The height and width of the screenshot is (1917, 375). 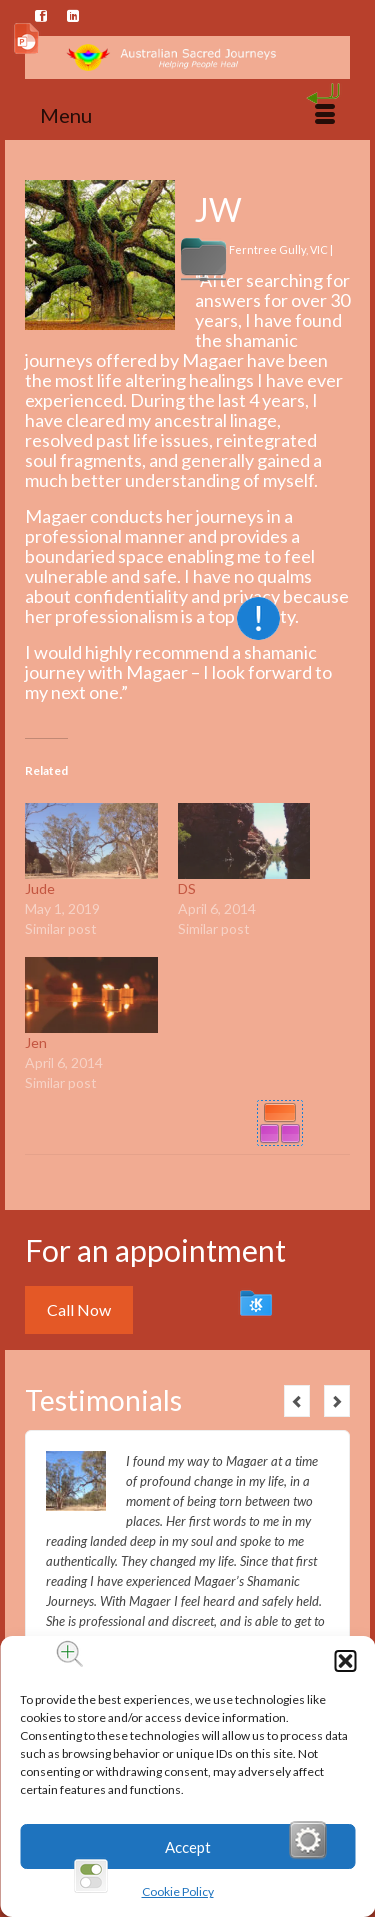 I want to click on select all items in the current view, so click(x=280, y=1123).